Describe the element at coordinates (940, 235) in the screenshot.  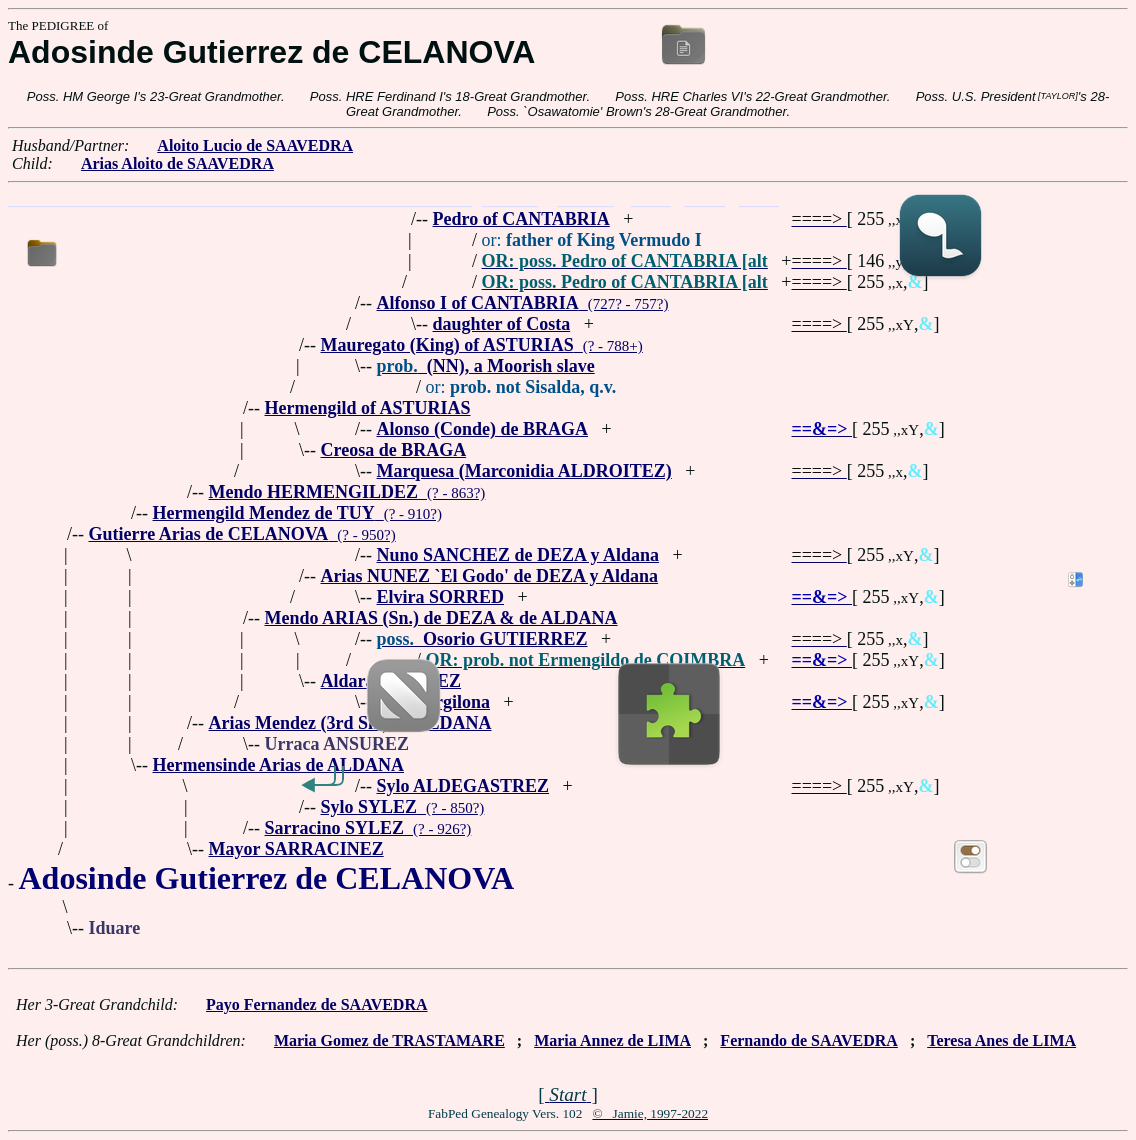
I see `open quod libet music player` at that location.